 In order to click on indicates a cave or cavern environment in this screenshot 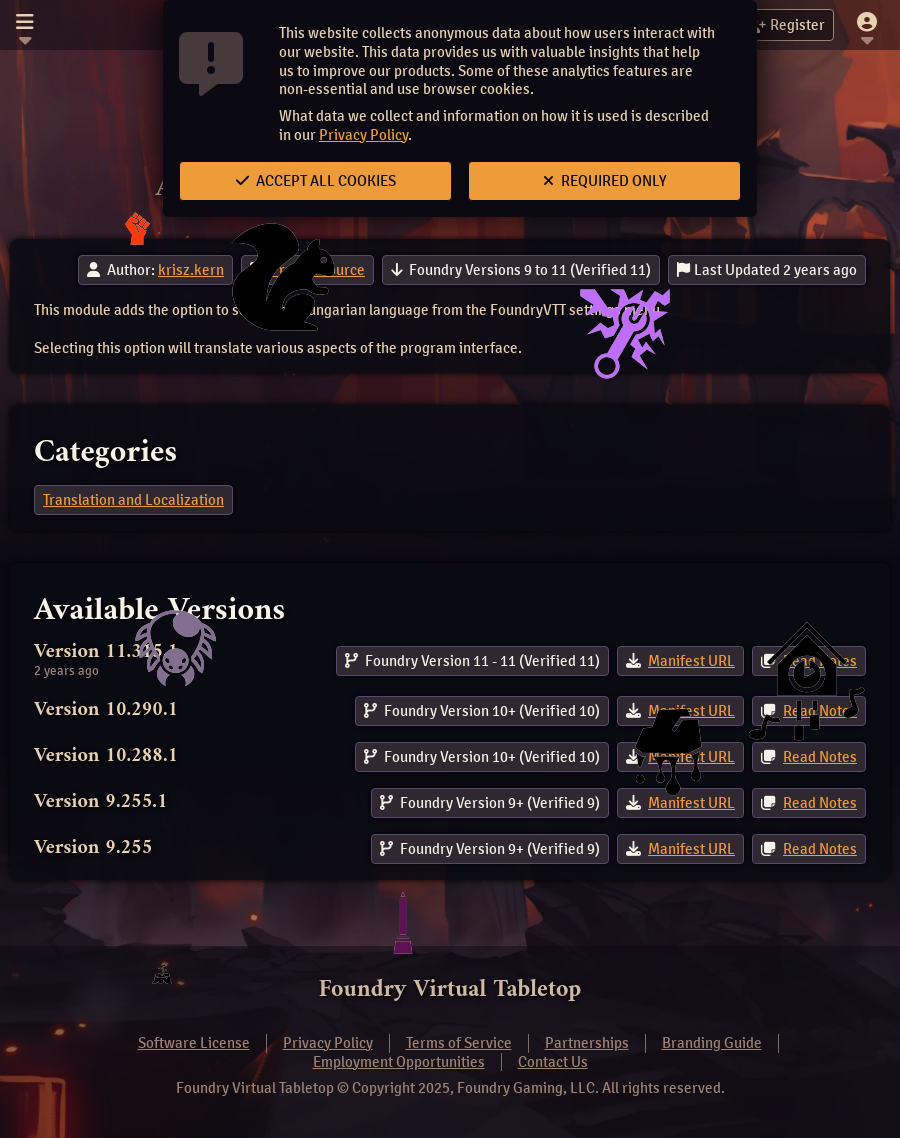, I will do `click(671, 752)`.